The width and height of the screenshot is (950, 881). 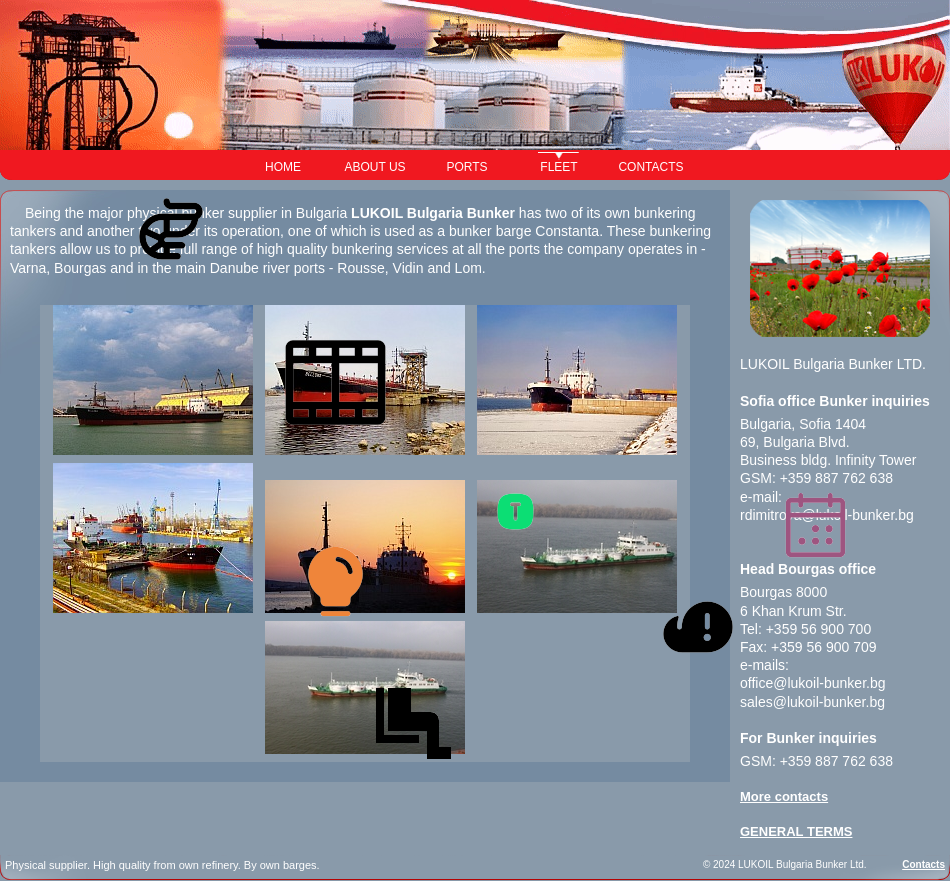 I want to click on view tips or helpful suggestions, so click(x=335, y=581).